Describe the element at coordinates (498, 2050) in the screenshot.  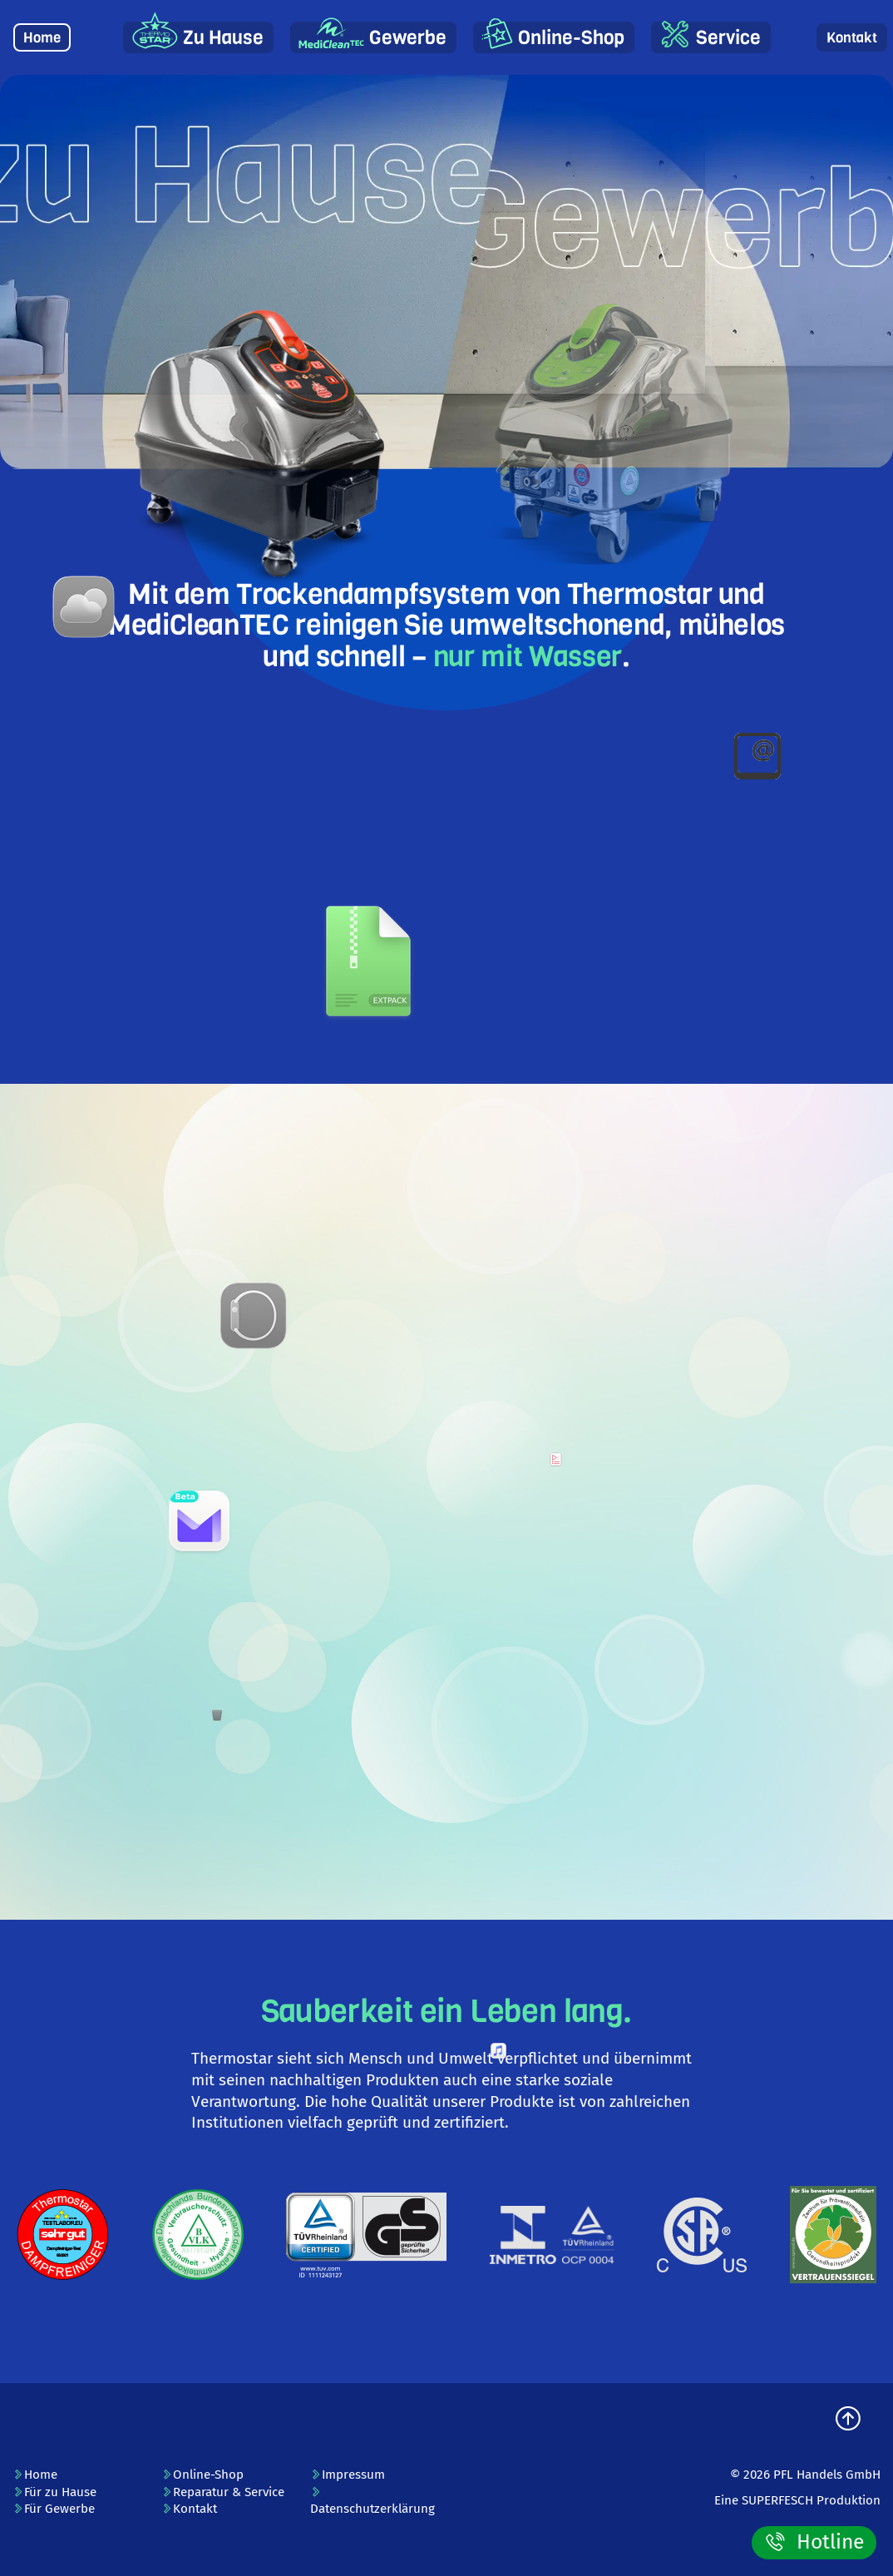
I see `open cantata music player` at that location.